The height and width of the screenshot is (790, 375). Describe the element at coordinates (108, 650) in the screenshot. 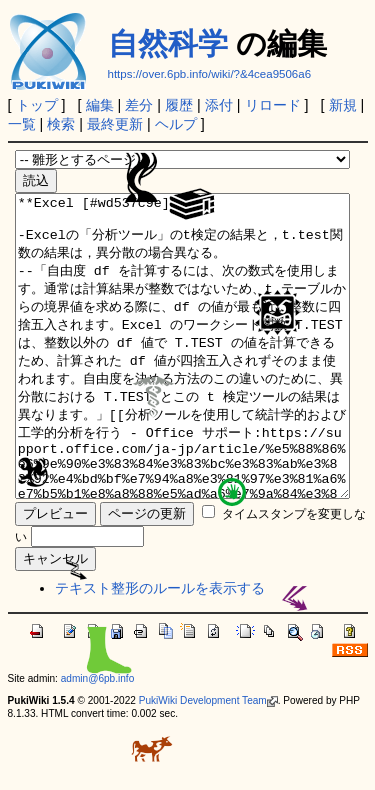

I see `indicates barefoot or no footwear required` at that location.